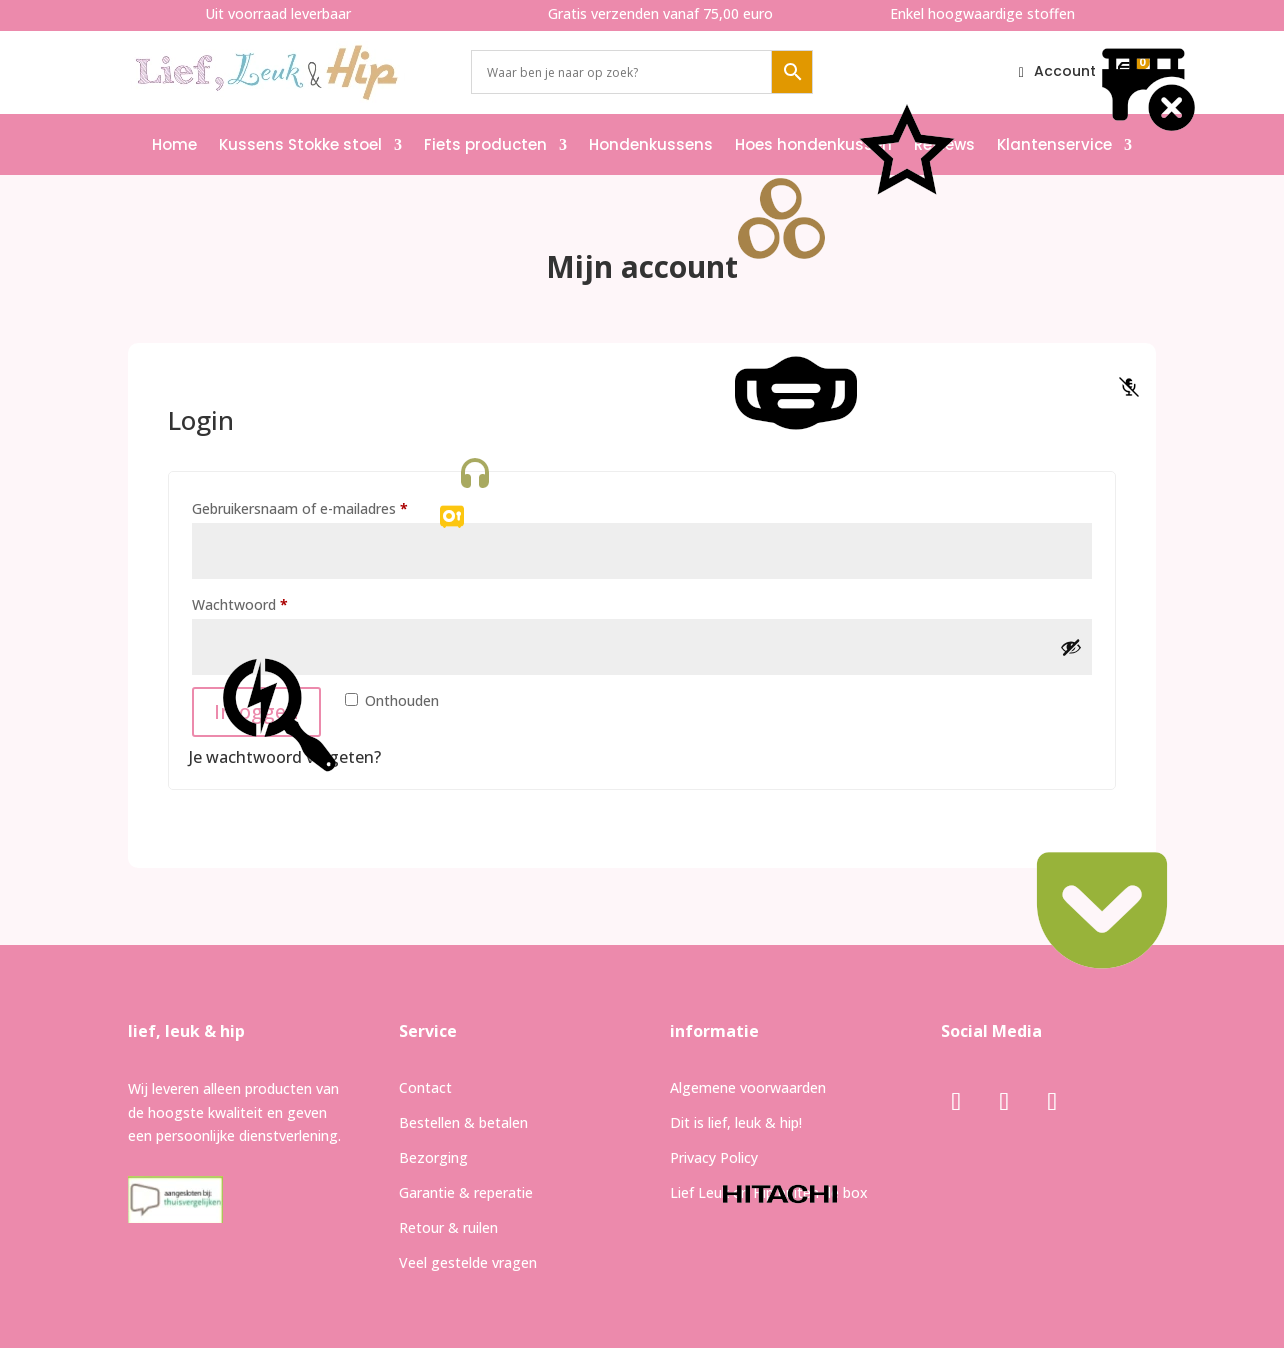 The width and height of the screenshot is (1284, 1348). What do you see at coordinates (1102, 908) in the screenshot?
I see `save to Pocket` at bounding box center [1102, 908].